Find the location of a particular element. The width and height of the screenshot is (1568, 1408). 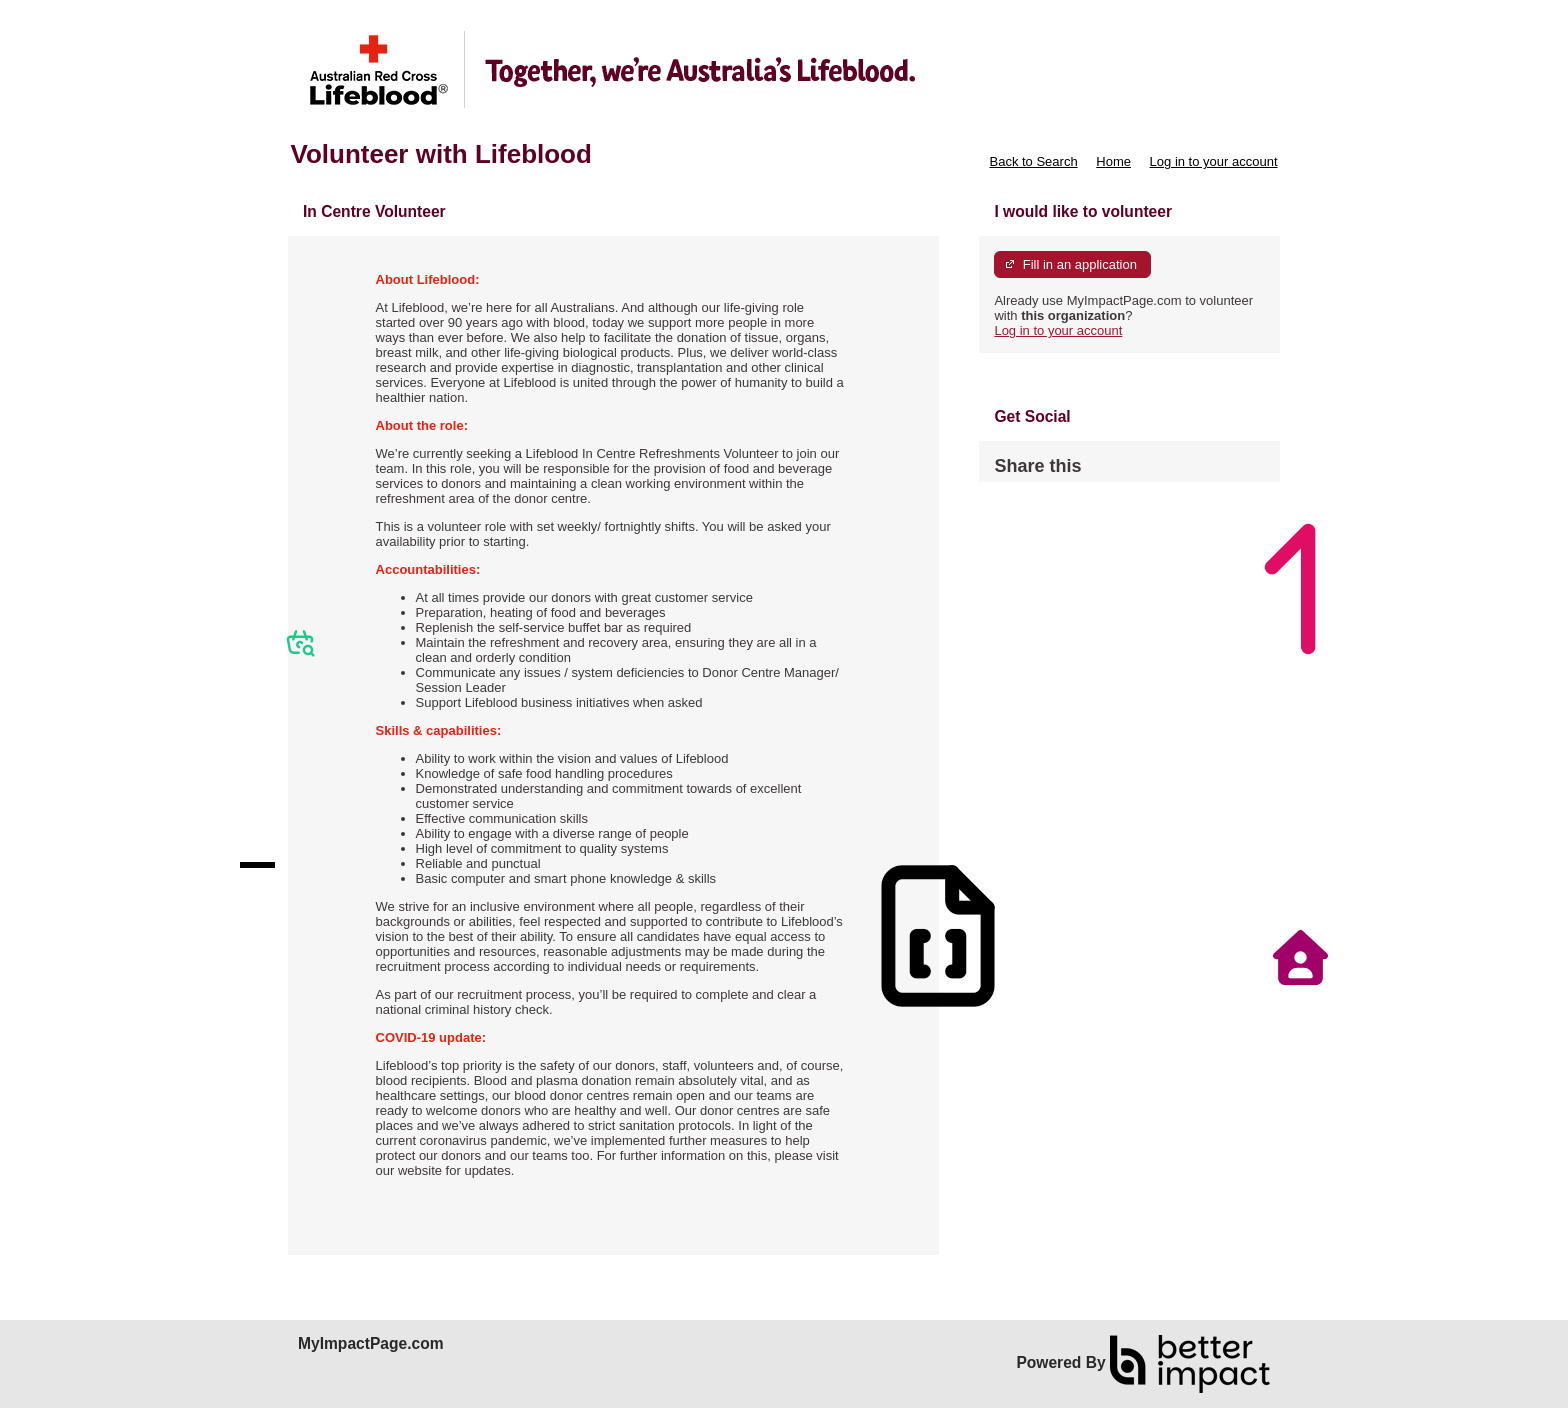

search items in your shopping basket is located at coordinates (300, 642).